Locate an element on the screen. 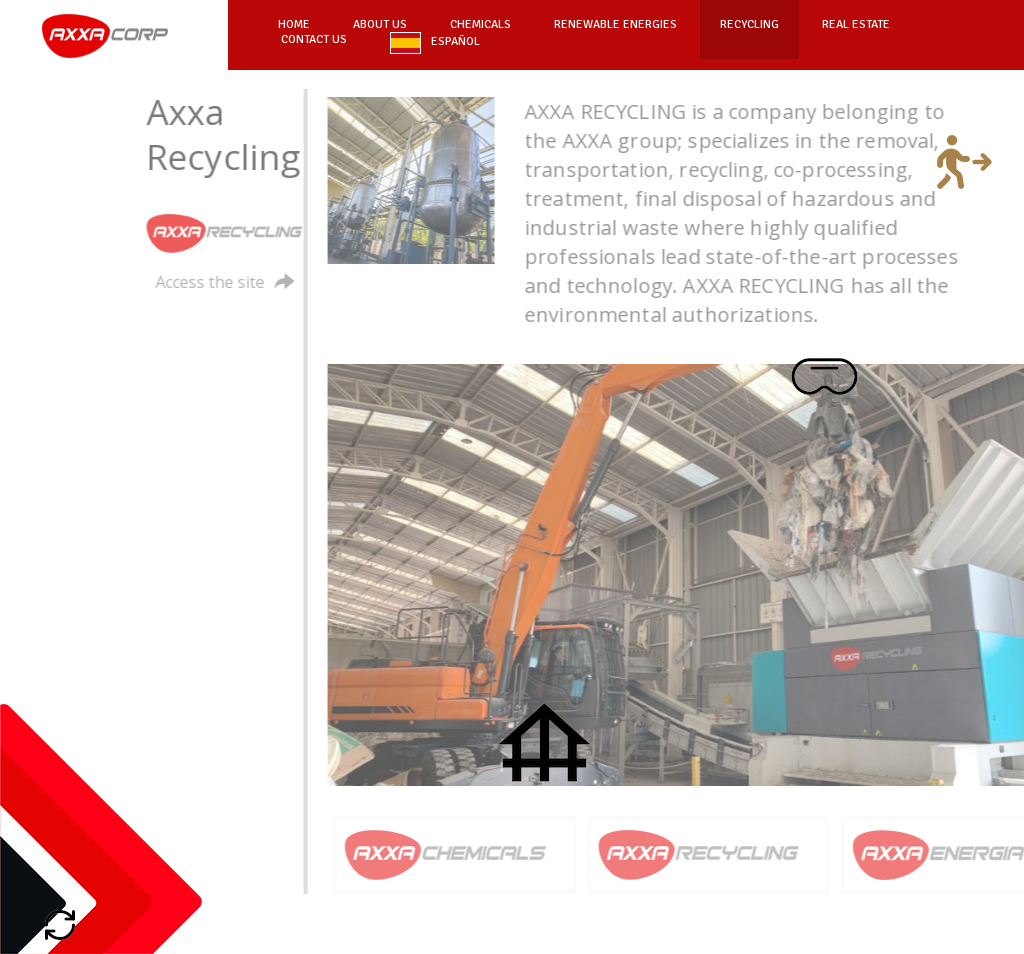 The width and height of the screenshot is (1024, 954). exit or leave current area is located at coordinates (964, 162).